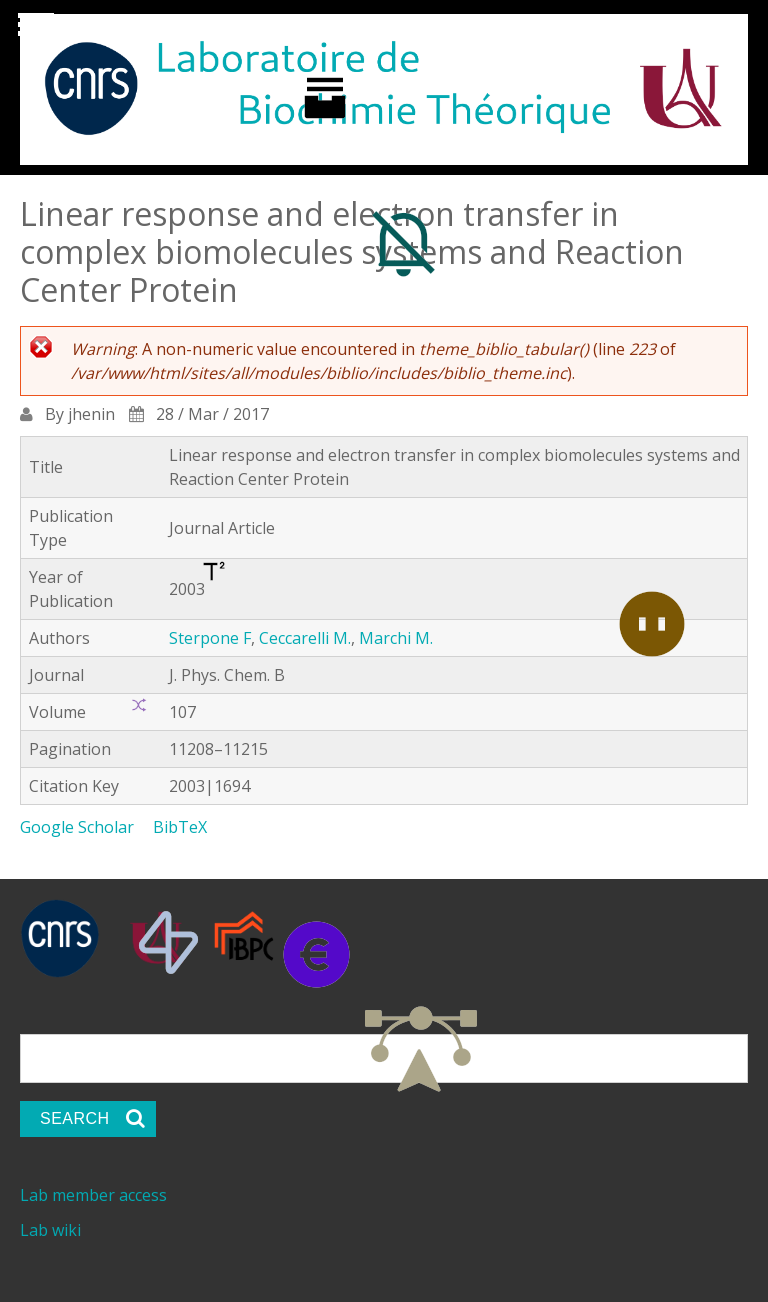  Describe the element at coordinates (325, 98) in the screenshot. I see `access archived files or documents` at that location.